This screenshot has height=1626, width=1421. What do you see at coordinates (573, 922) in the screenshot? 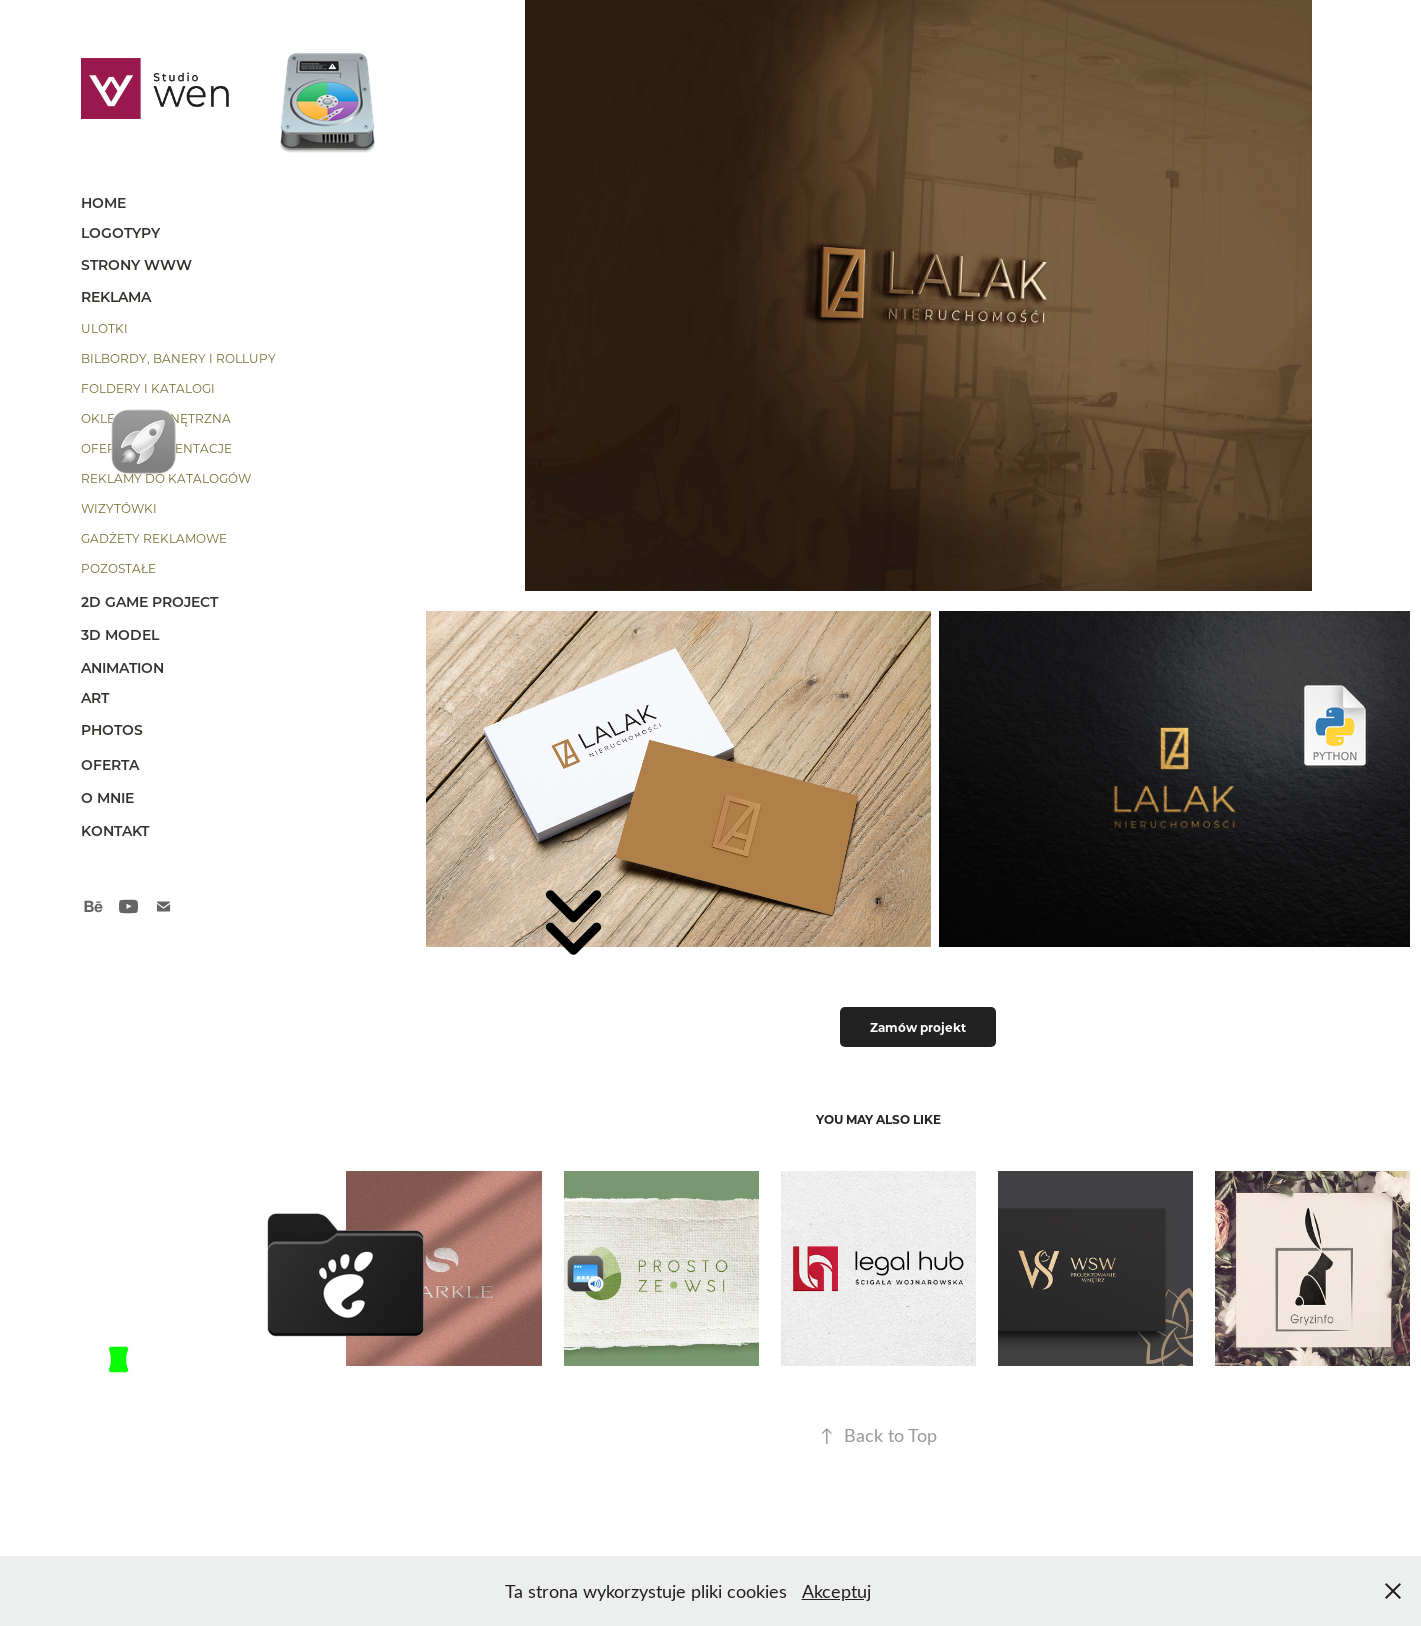
I see `scroll down or view more content` at bounding box center [573, 922].